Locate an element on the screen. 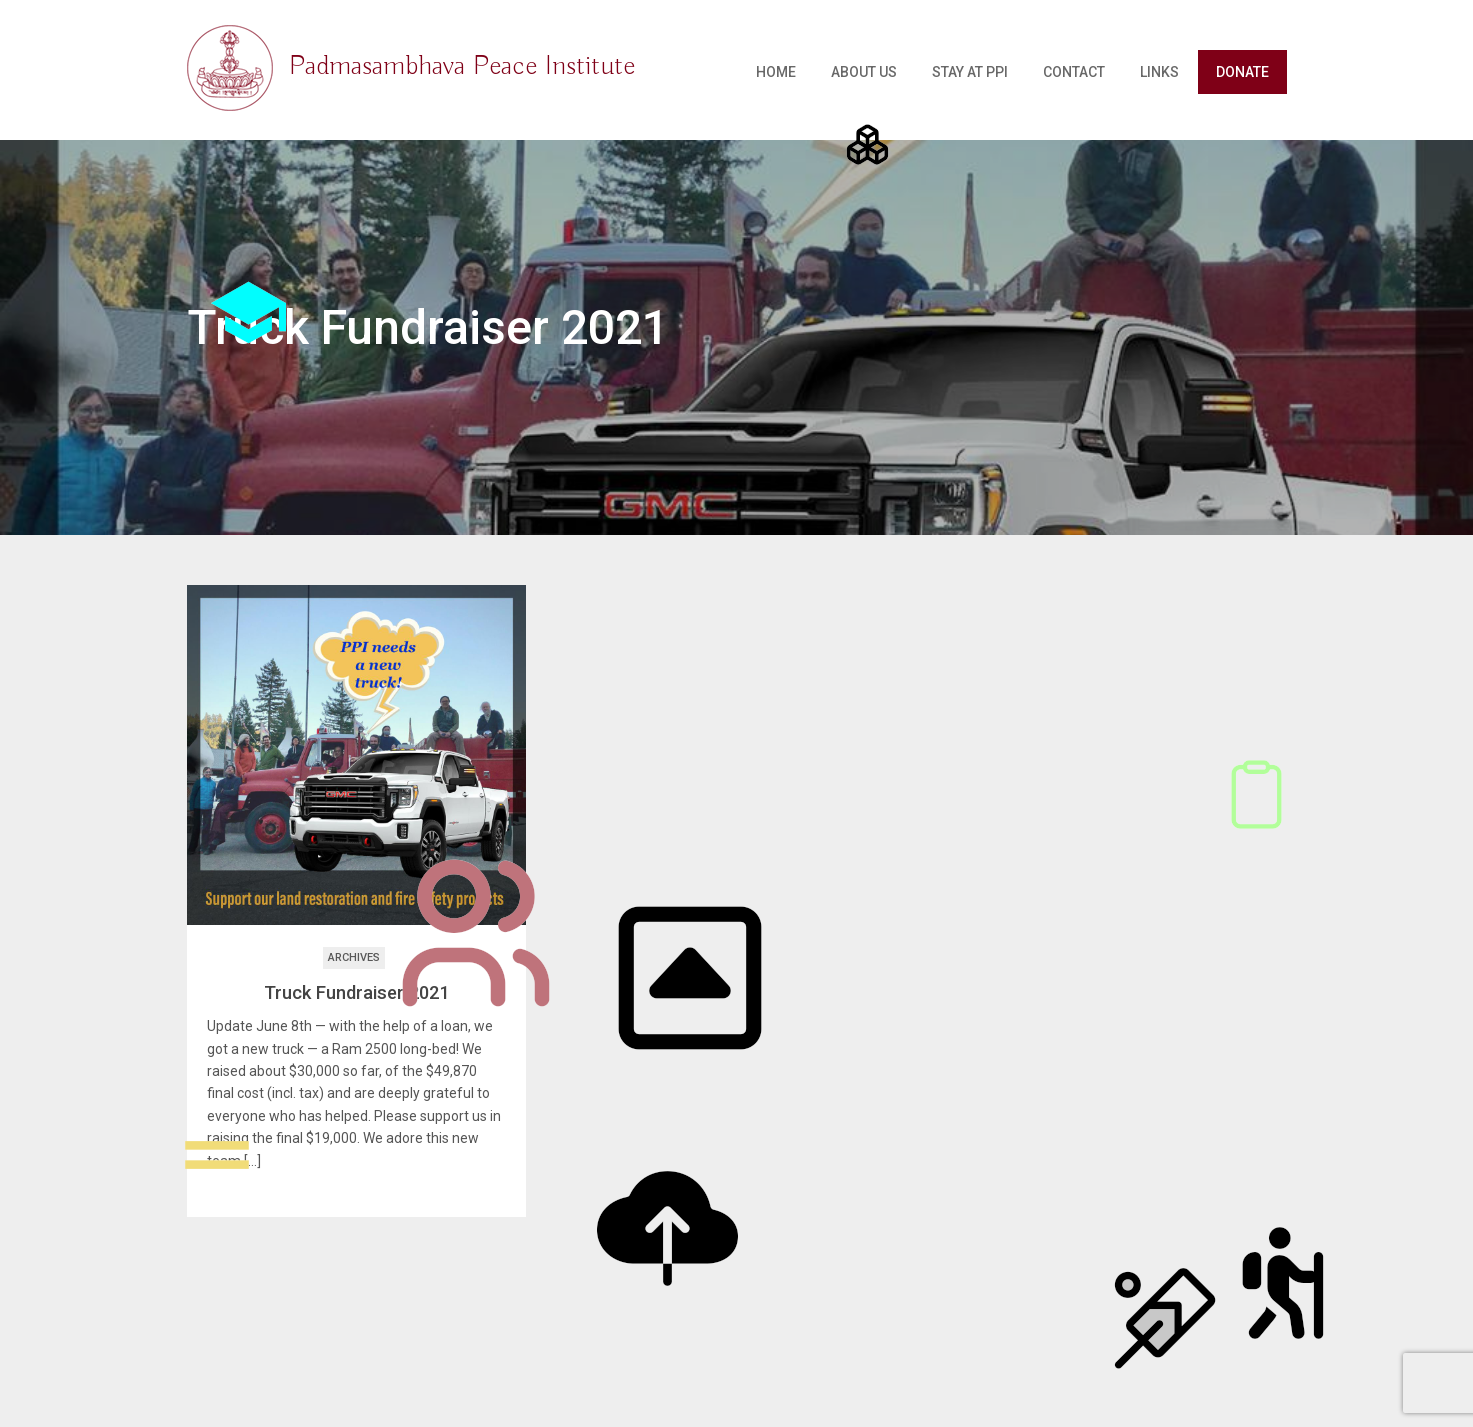 The width and height of the screenshot is (1473, 1427). view inventory or packages is located at coordinates (867, 144).